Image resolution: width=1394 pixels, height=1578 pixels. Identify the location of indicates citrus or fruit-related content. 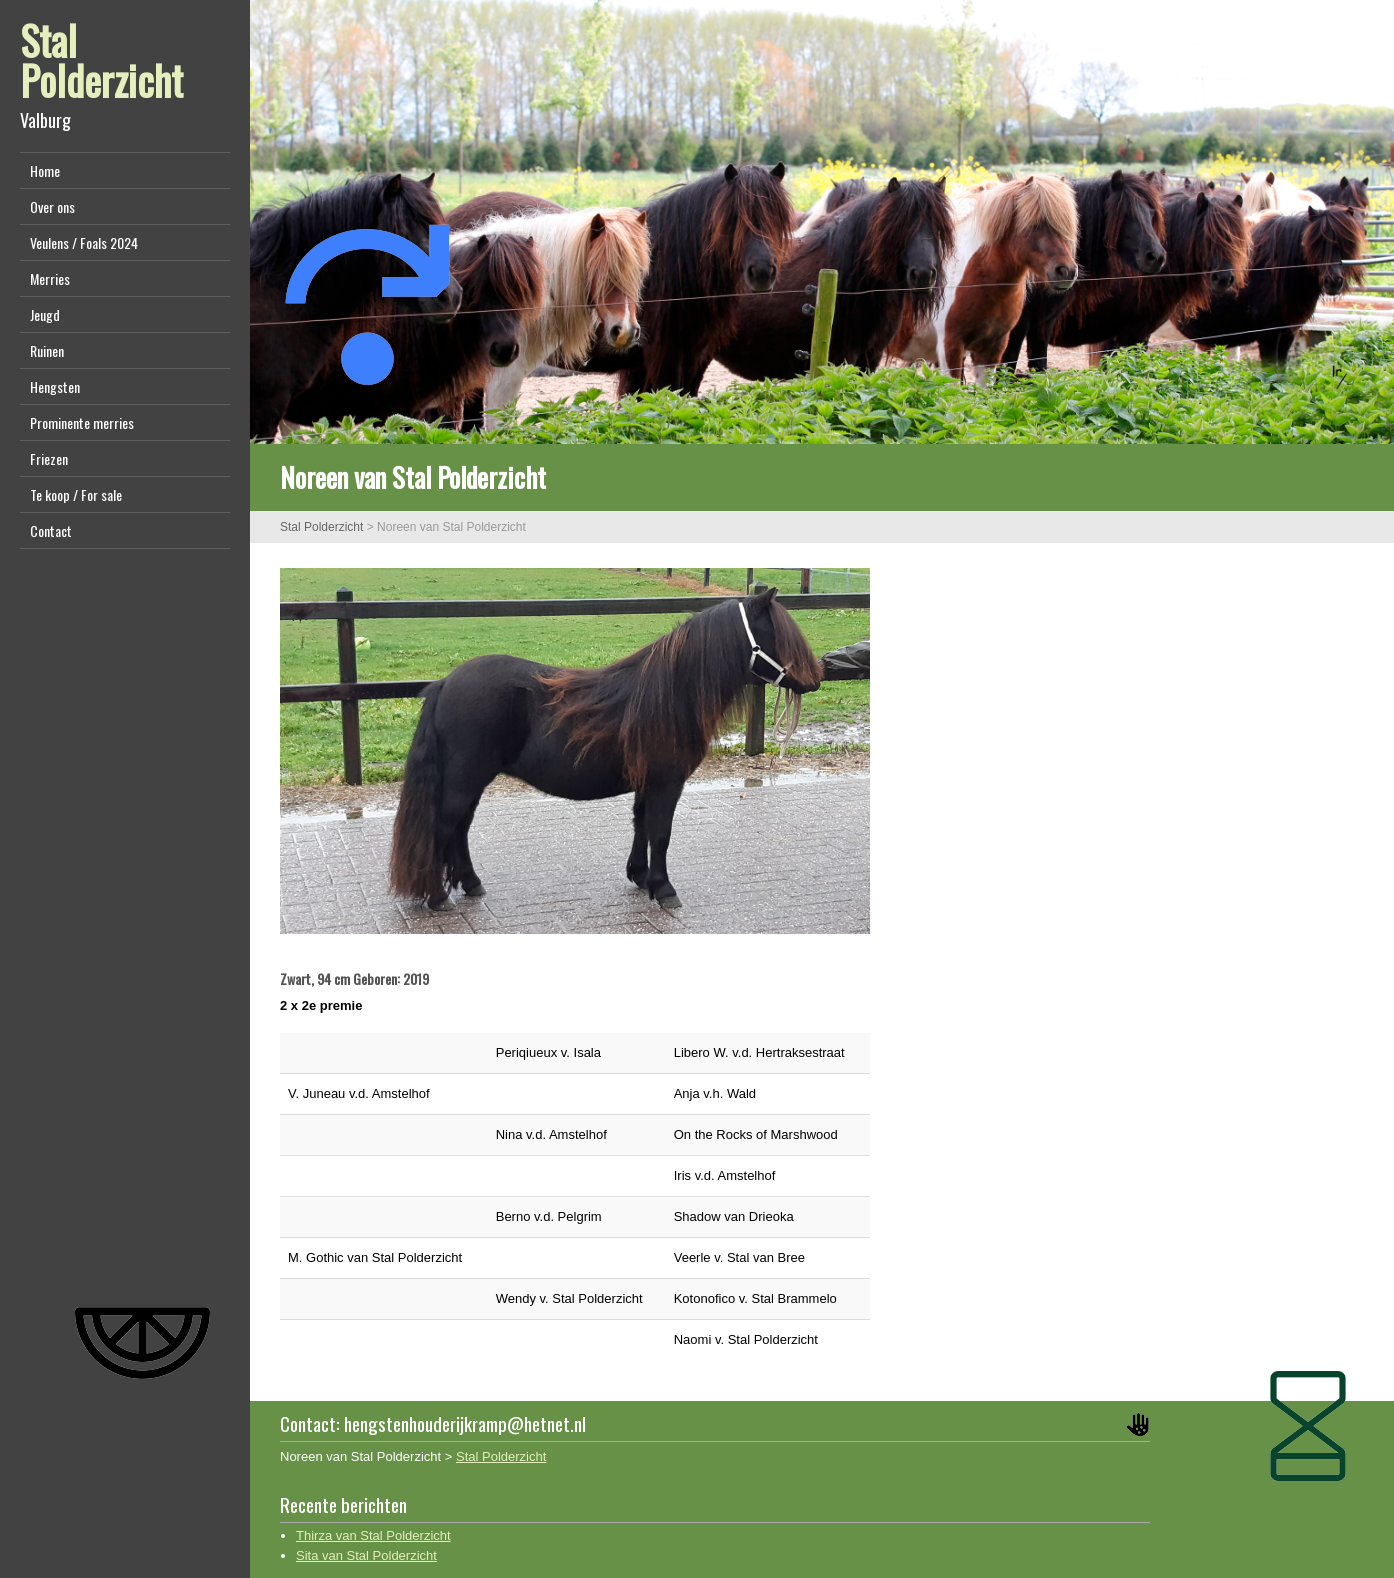
(142, 1332).